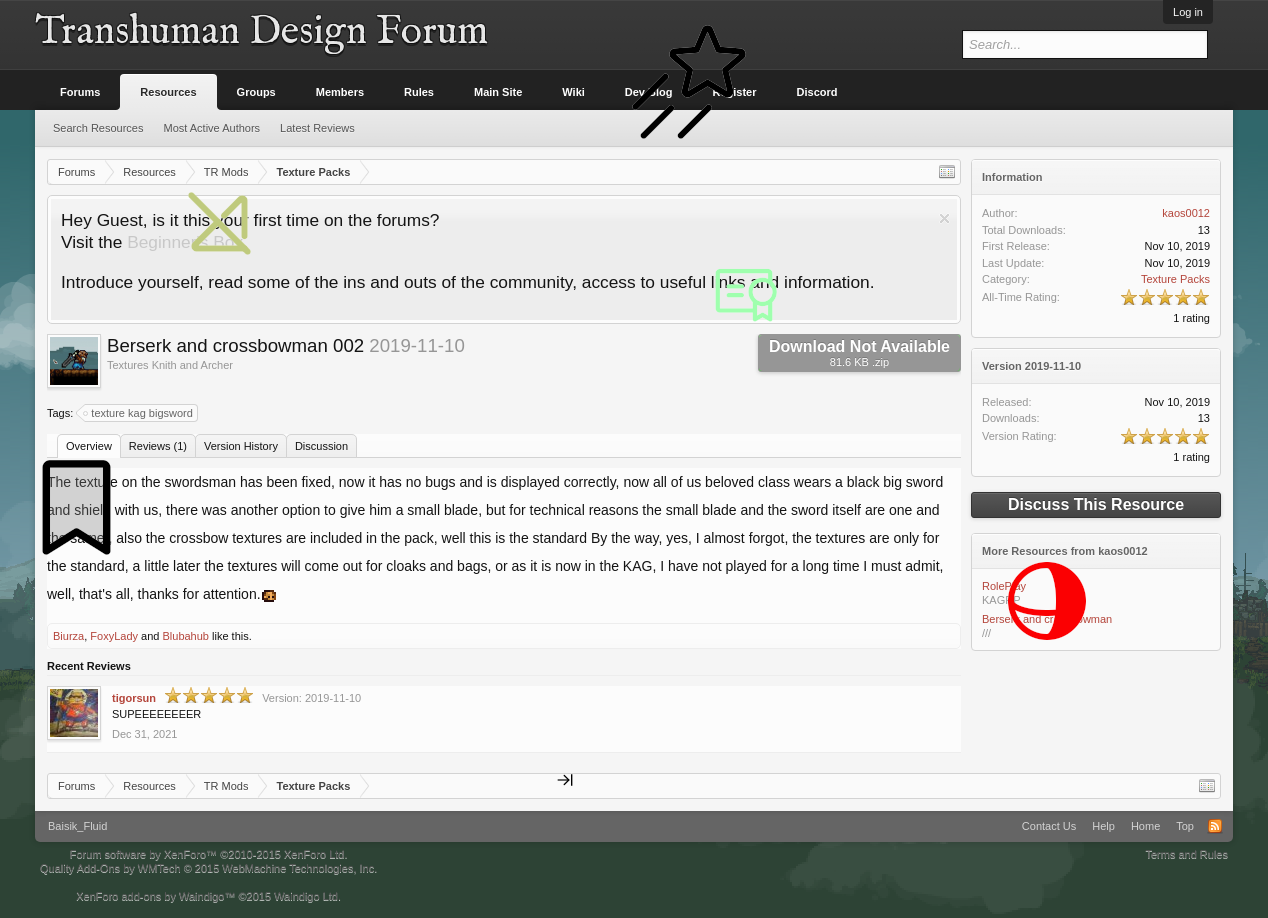 This screenshot has width=1268, height=918. I want to click on add to favorites or wishlist, so click(689, 82).